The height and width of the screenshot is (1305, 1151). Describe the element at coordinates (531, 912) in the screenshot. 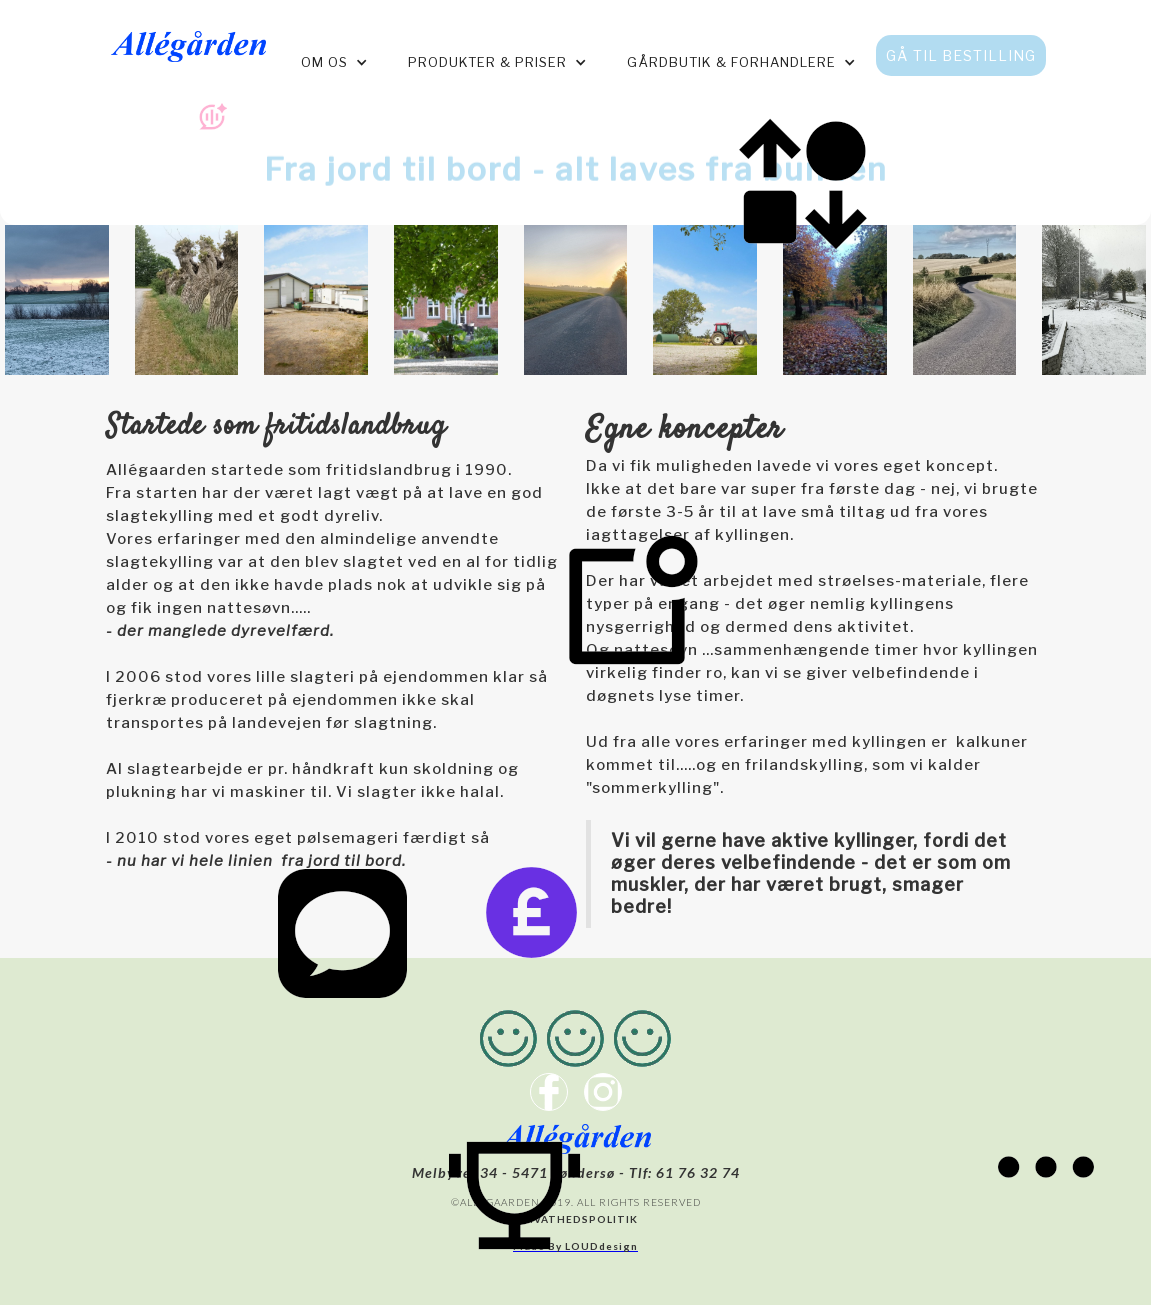

I see `view balance in british pounds` at that location.